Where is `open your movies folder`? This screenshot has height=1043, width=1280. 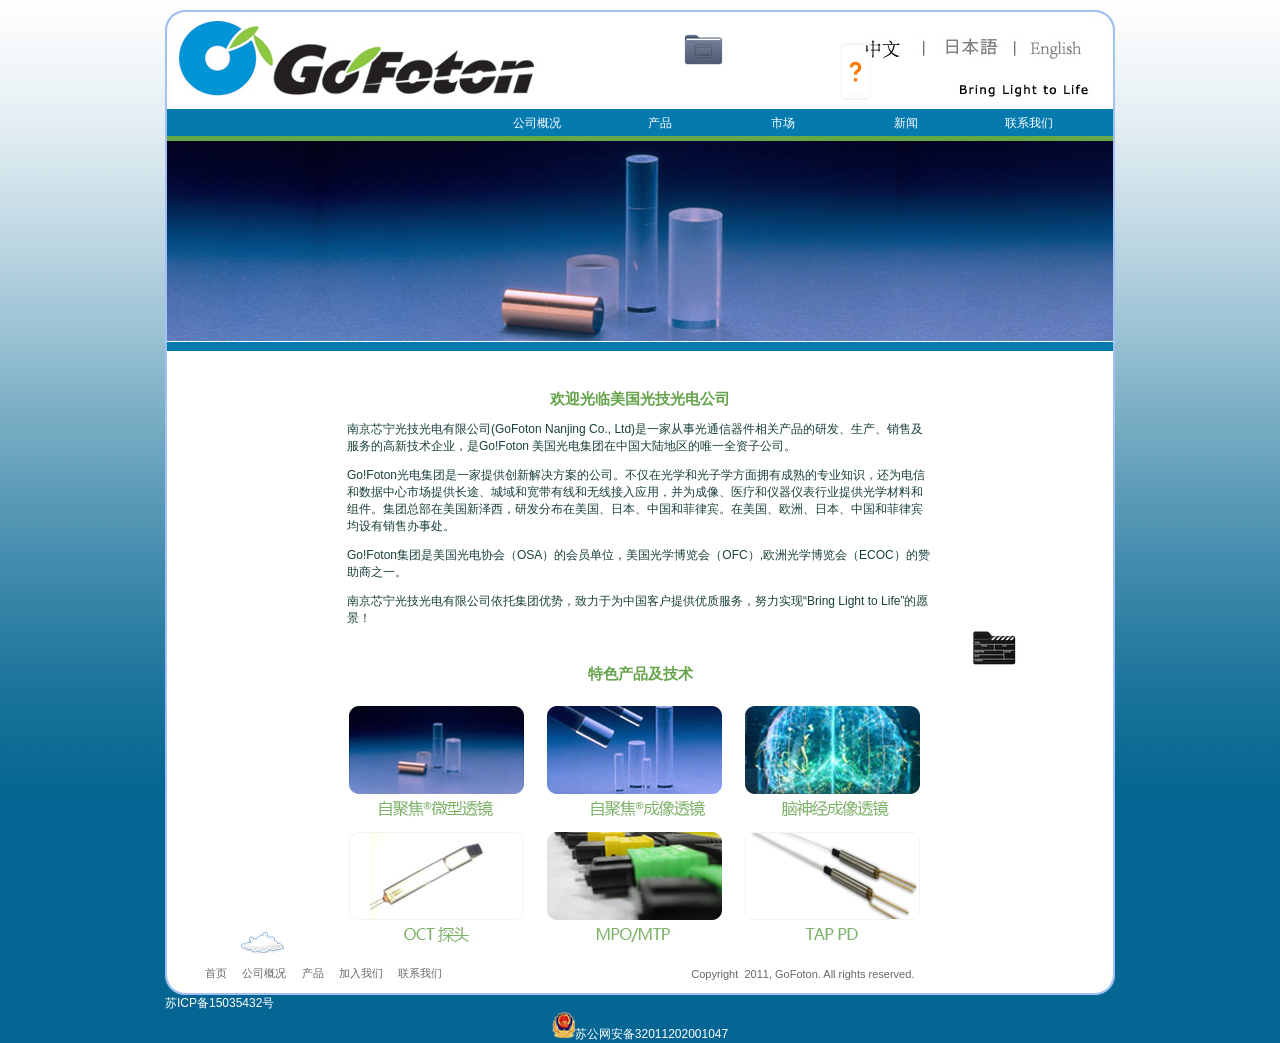
open your movies folder is located at coordinates (994, 649).